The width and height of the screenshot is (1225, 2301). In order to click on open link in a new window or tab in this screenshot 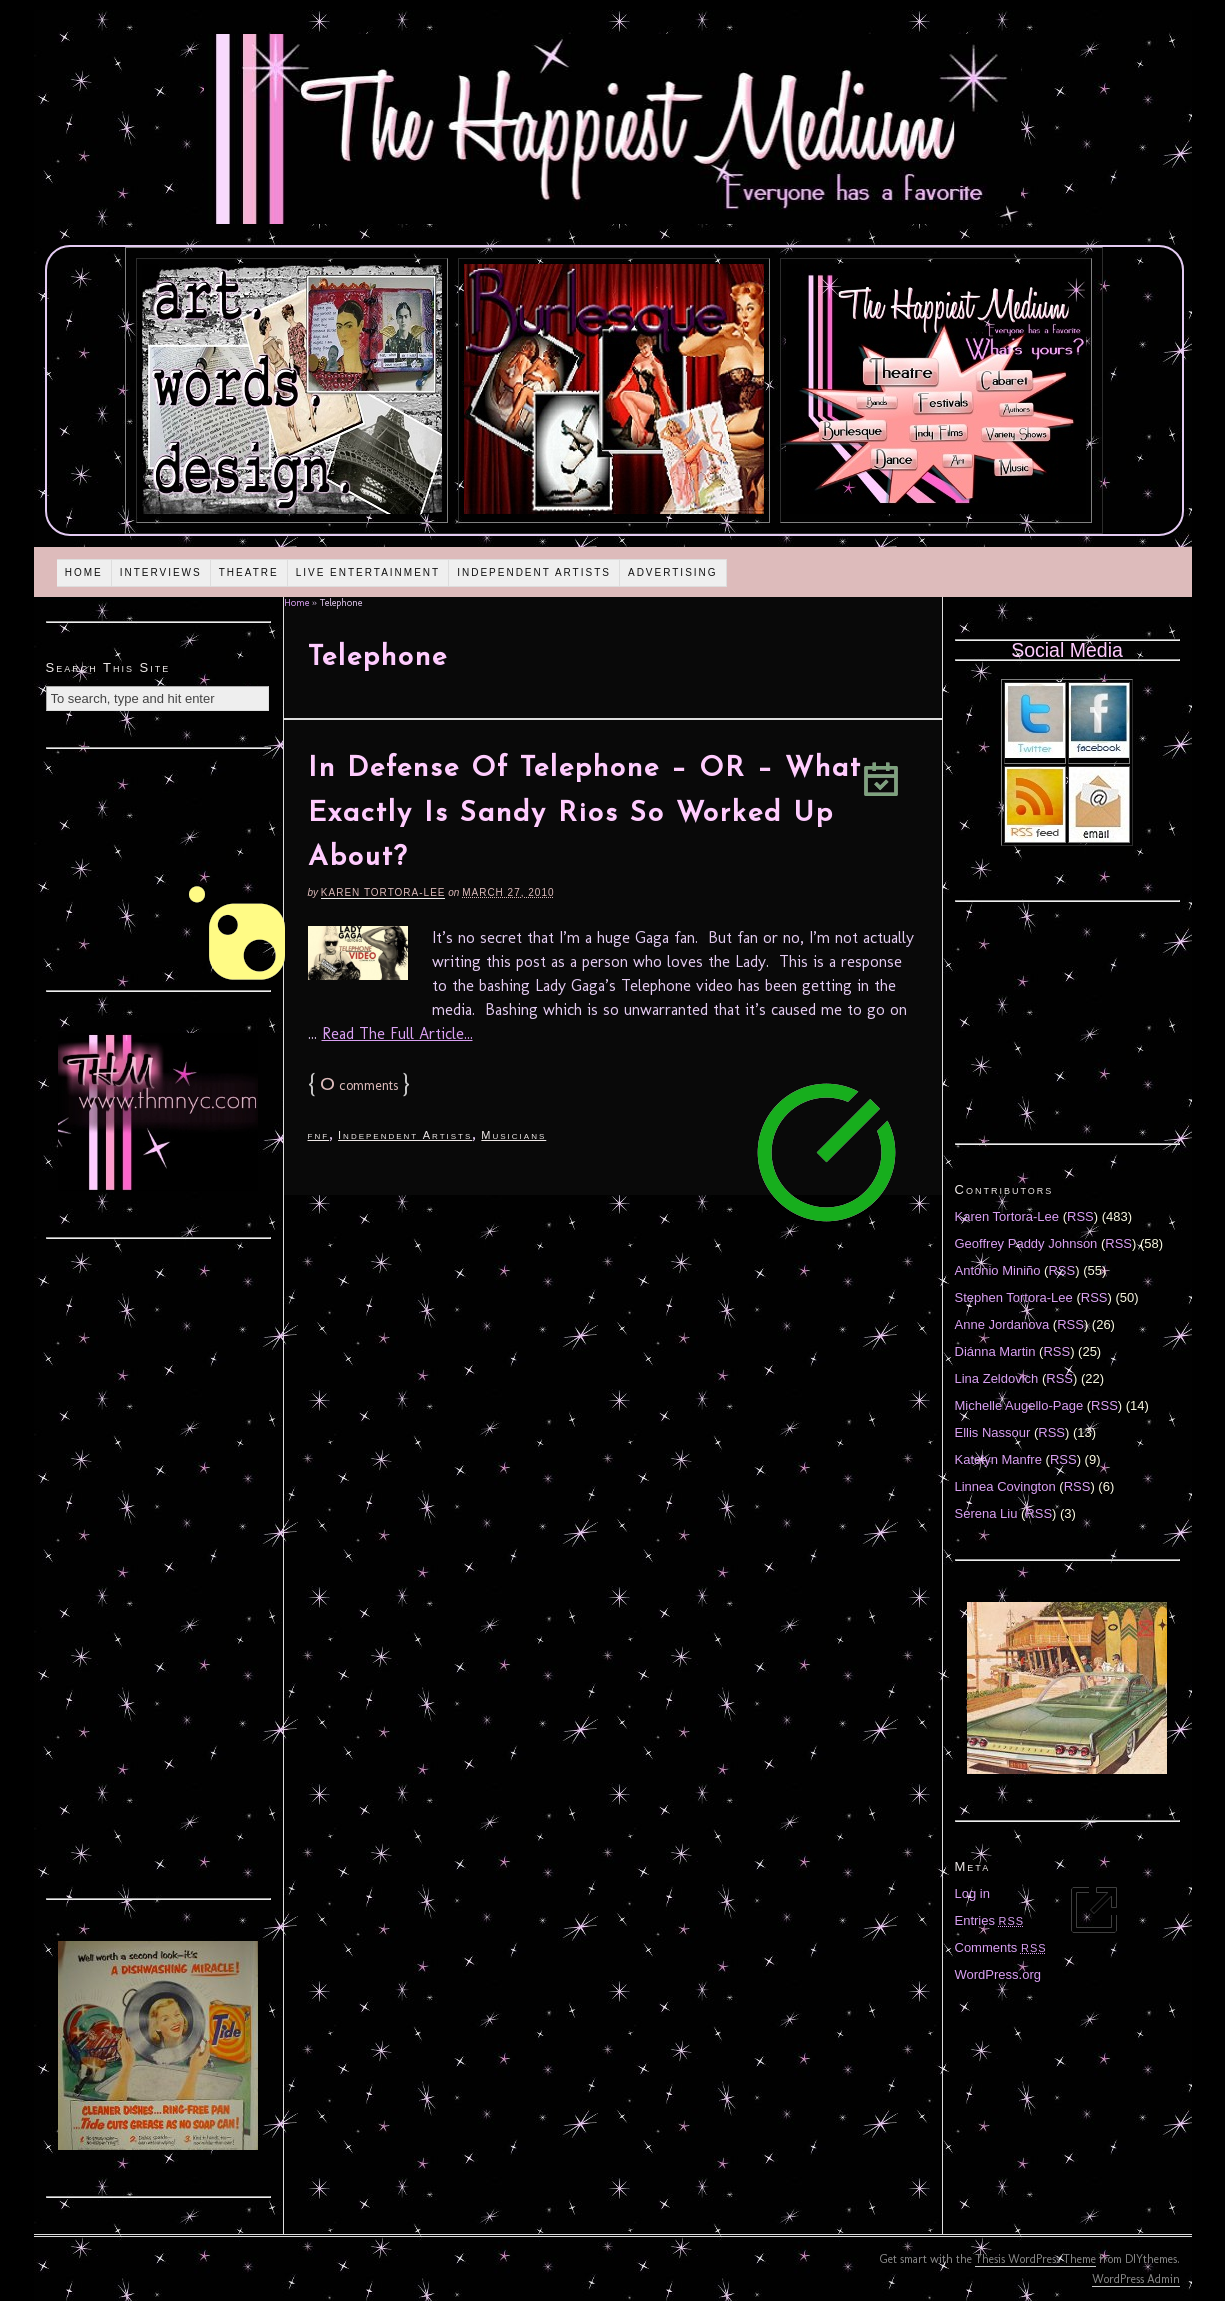, I will do `click(1094, 1910)`.